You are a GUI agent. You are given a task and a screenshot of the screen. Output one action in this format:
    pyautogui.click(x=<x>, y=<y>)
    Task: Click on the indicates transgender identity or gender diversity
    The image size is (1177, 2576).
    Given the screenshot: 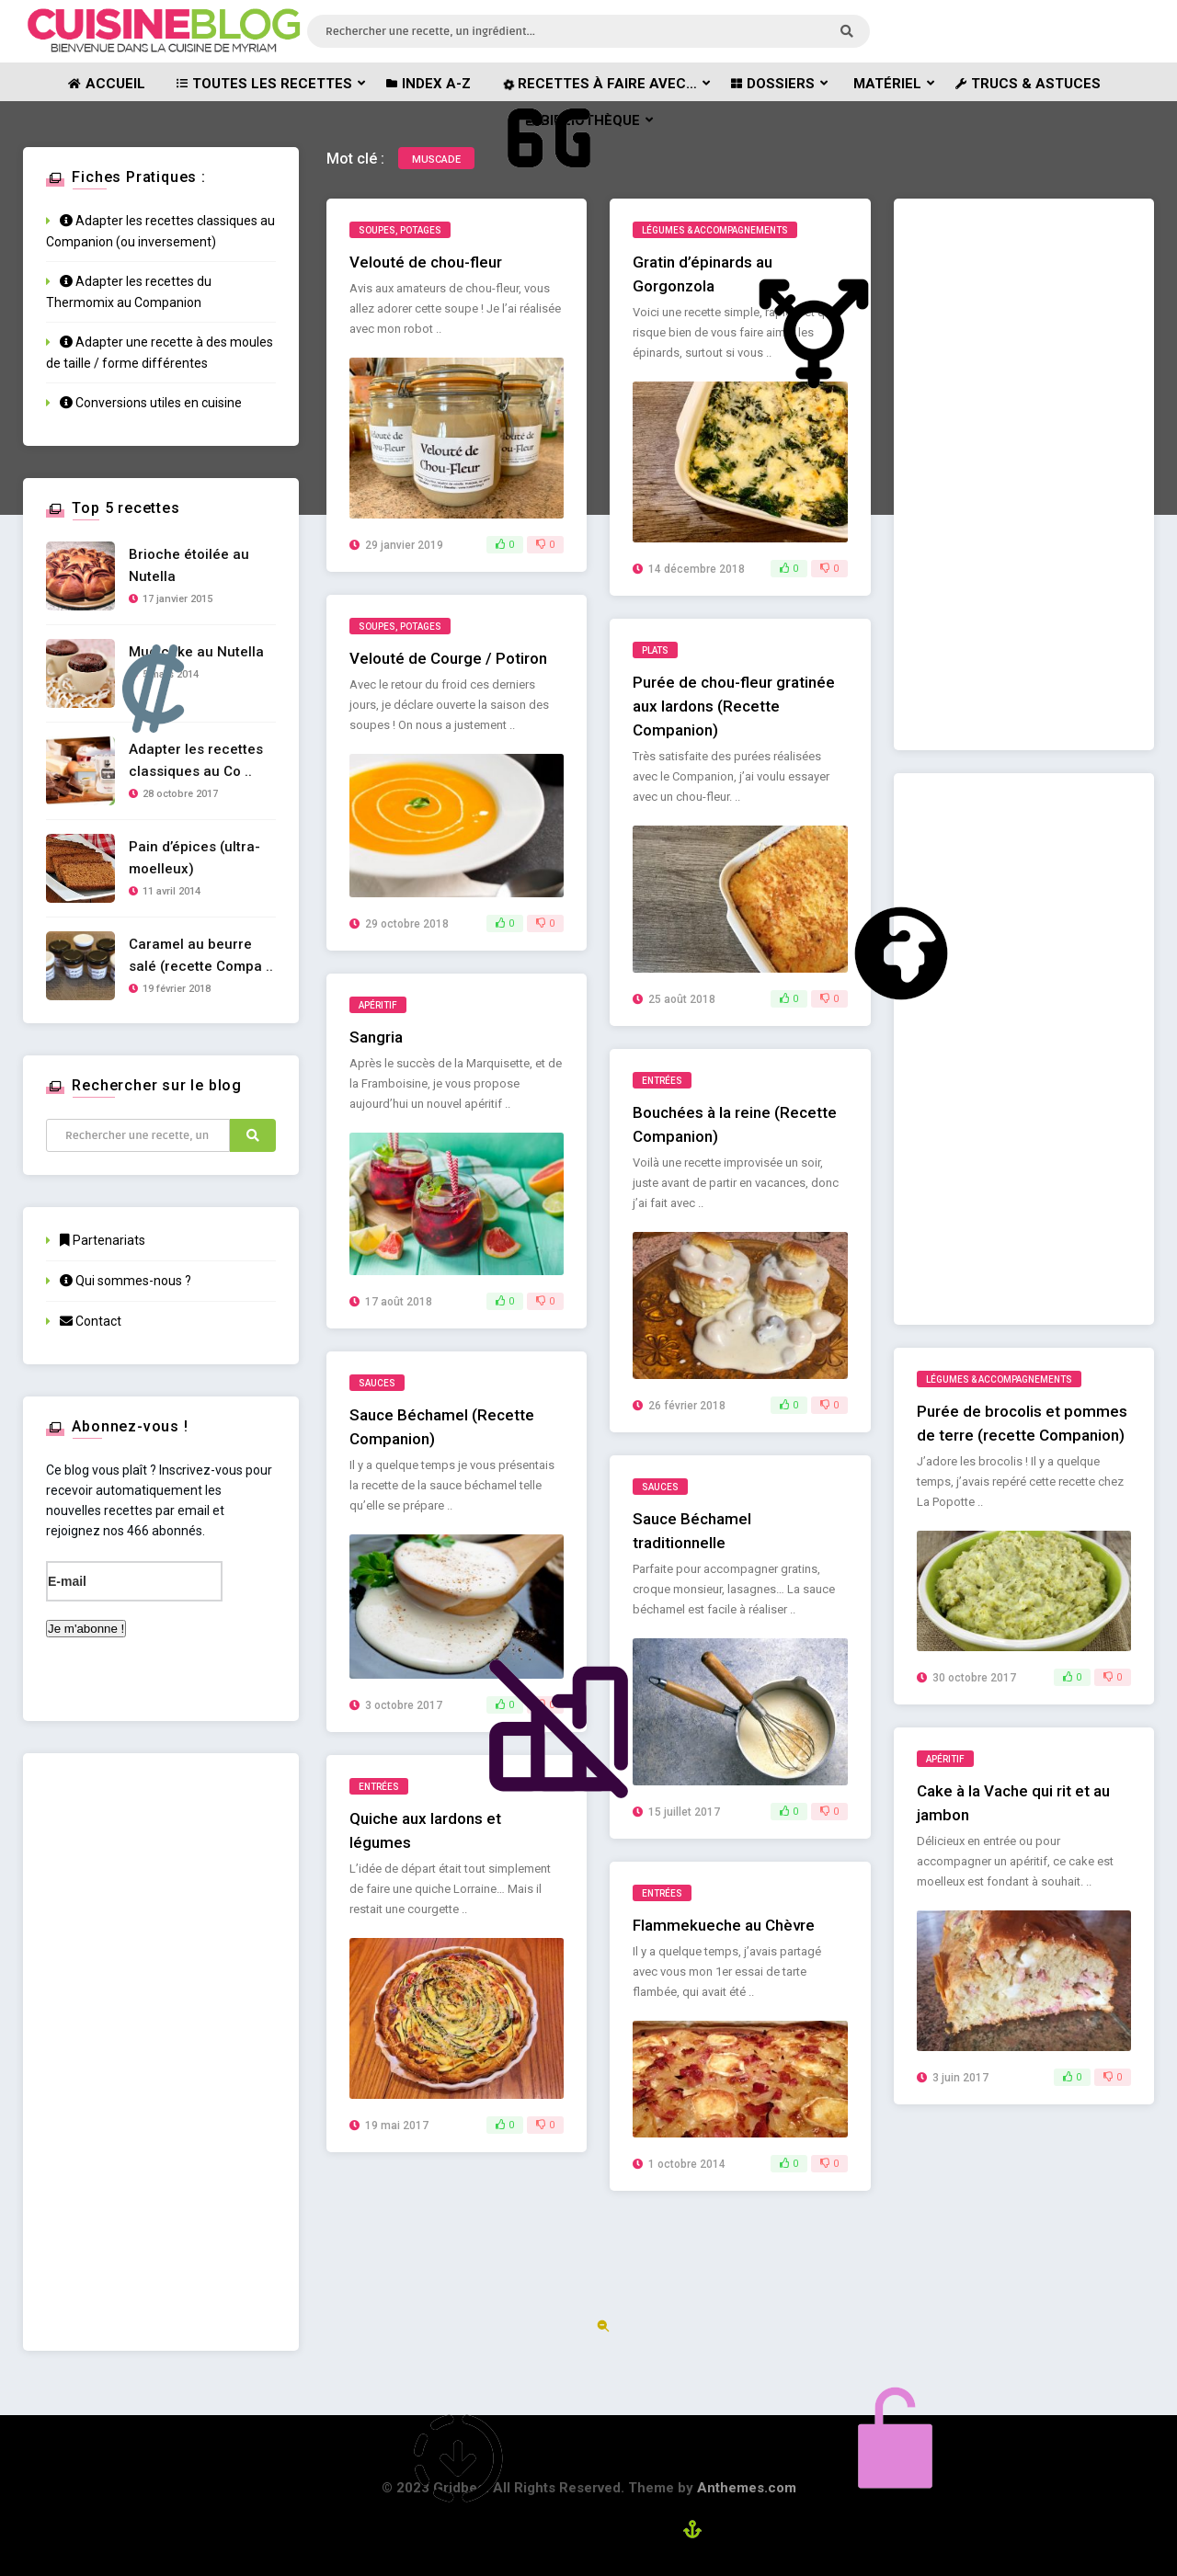 What is the action you would take?
    pyautogui.click(x=814, y=334)
    